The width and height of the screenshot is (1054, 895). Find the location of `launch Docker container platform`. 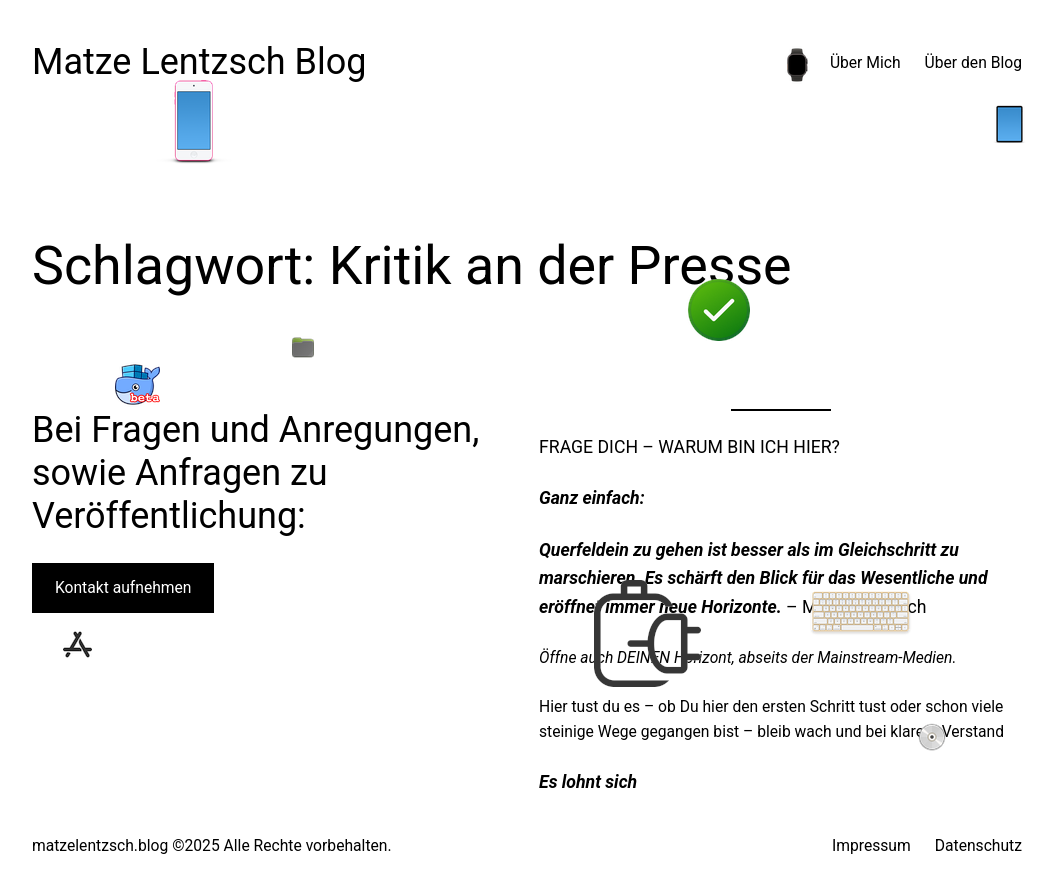

launch Docker container platform is located at coordinates (137, 384).